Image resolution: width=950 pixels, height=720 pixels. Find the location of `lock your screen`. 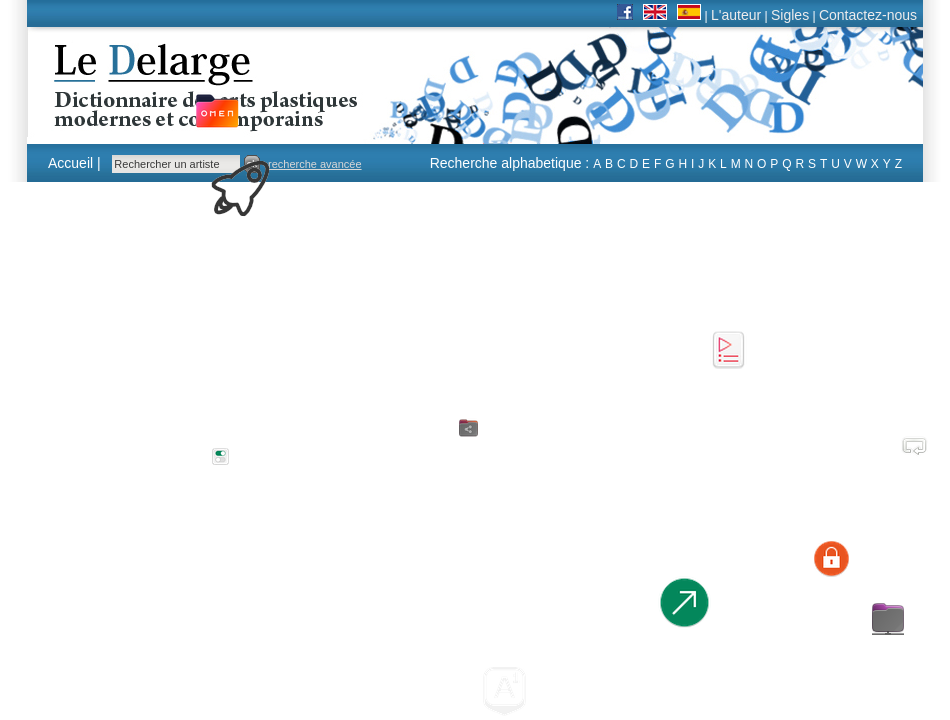

lock your screen is located at coordinates (831, 558).